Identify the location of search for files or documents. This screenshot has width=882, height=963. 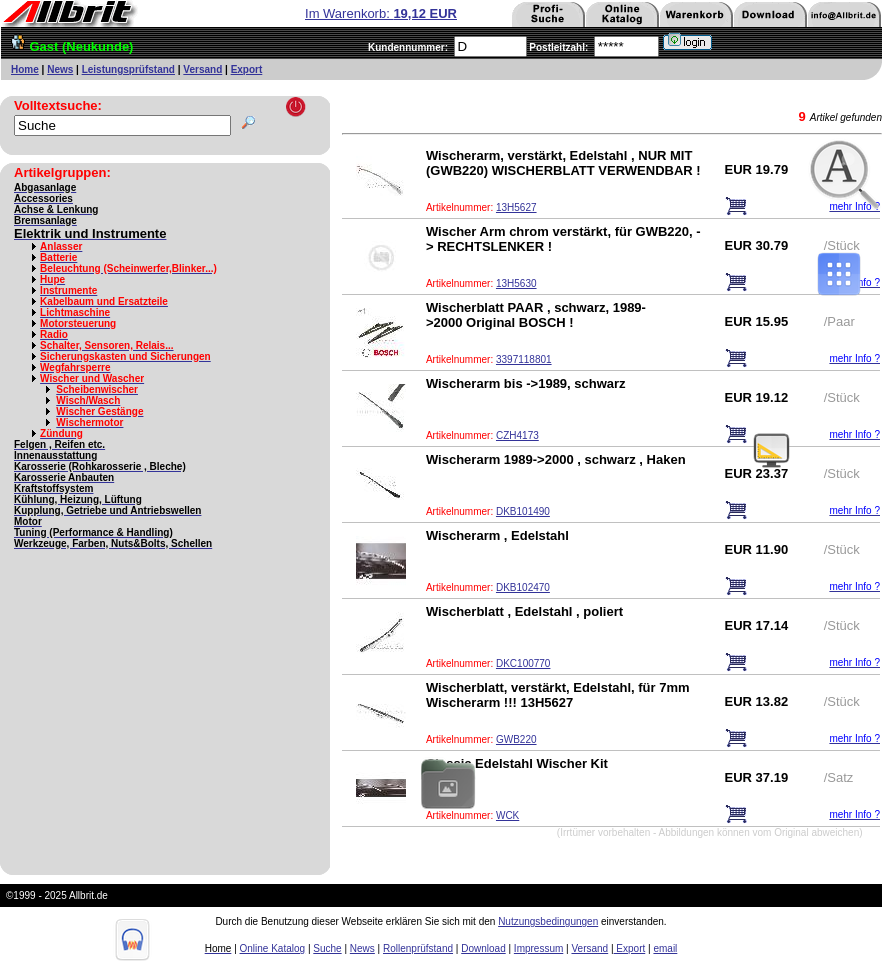
(844, 174).